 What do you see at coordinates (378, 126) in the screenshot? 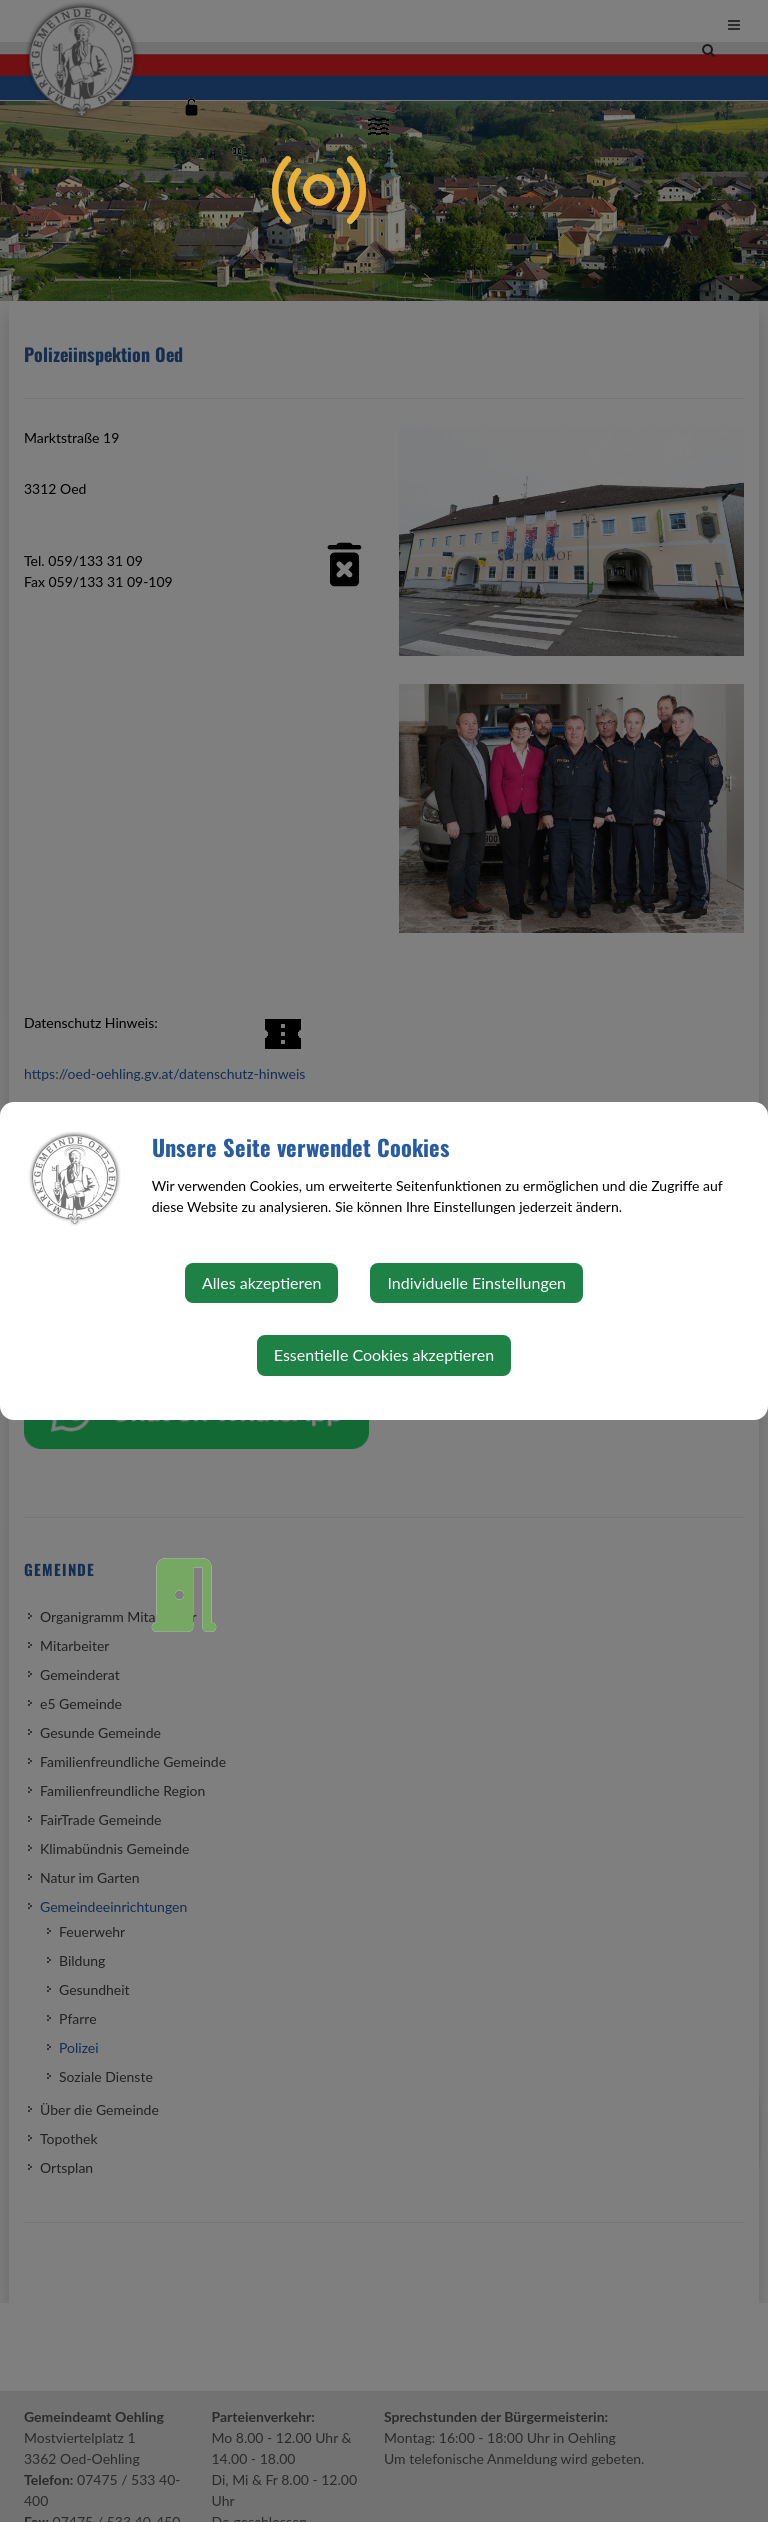
I see `indicates water-related content or features` at bounding box center [378, 126].